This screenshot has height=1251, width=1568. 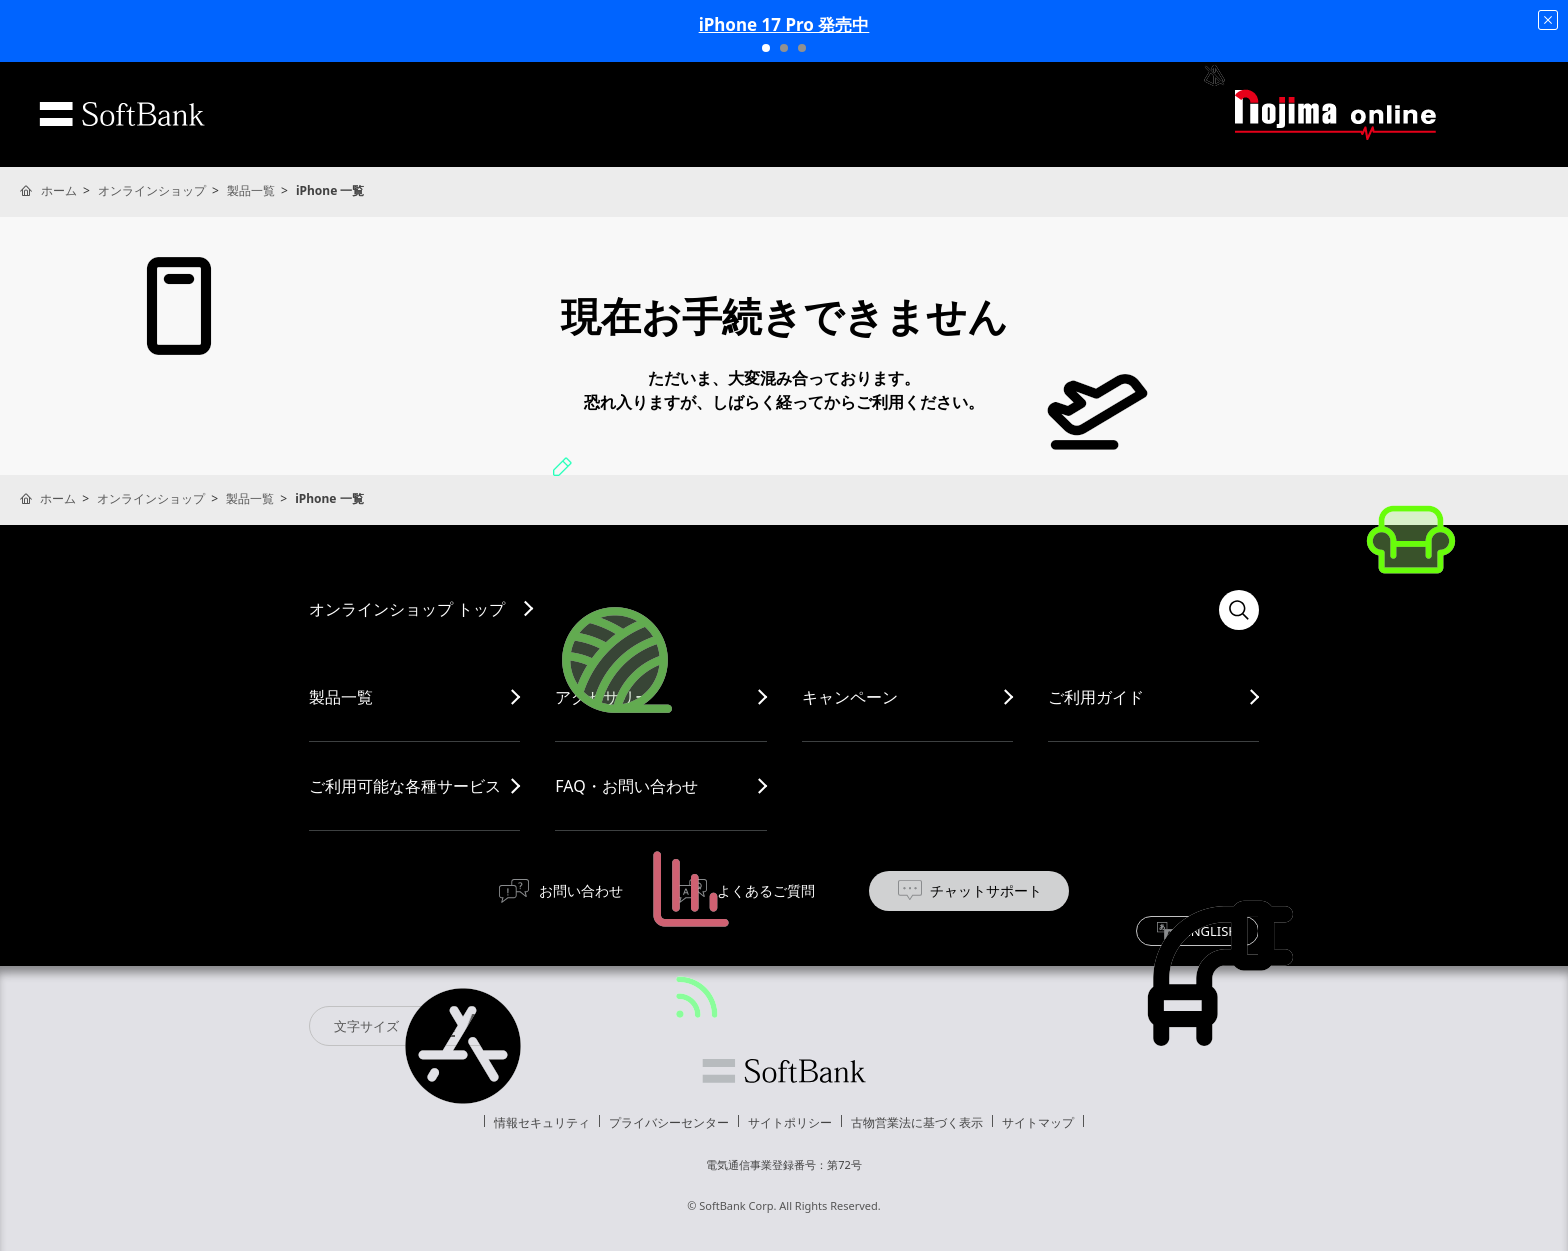 What do you see at coordinates (1215, 968) in the screenshot?
I see `plumbing or pipe-related settings` at bounding box center [1215, 968].